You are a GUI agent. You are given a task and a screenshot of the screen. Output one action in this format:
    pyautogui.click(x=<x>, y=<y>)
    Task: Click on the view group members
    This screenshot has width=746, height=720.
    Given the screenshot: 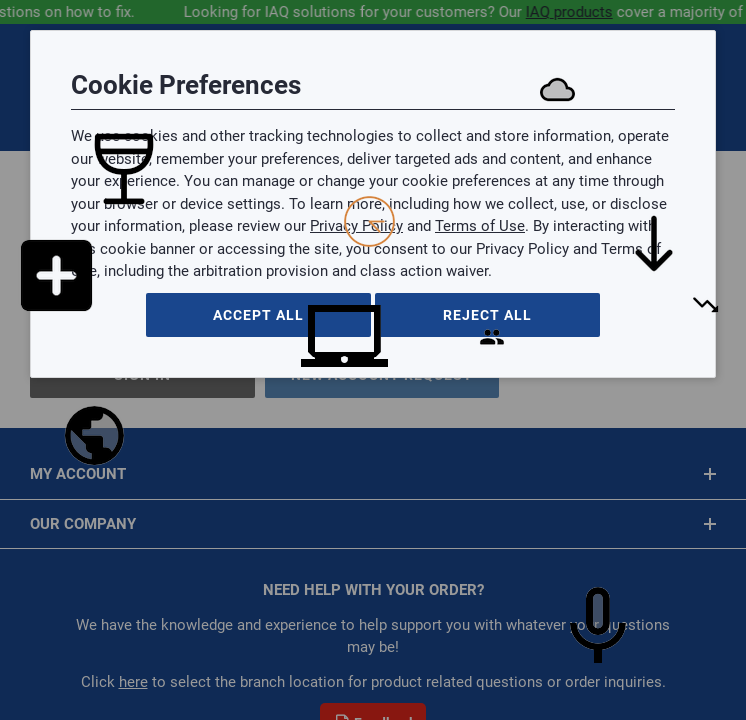 What is the action you would take?
    pyautogui.click(x=492, y=337)
    